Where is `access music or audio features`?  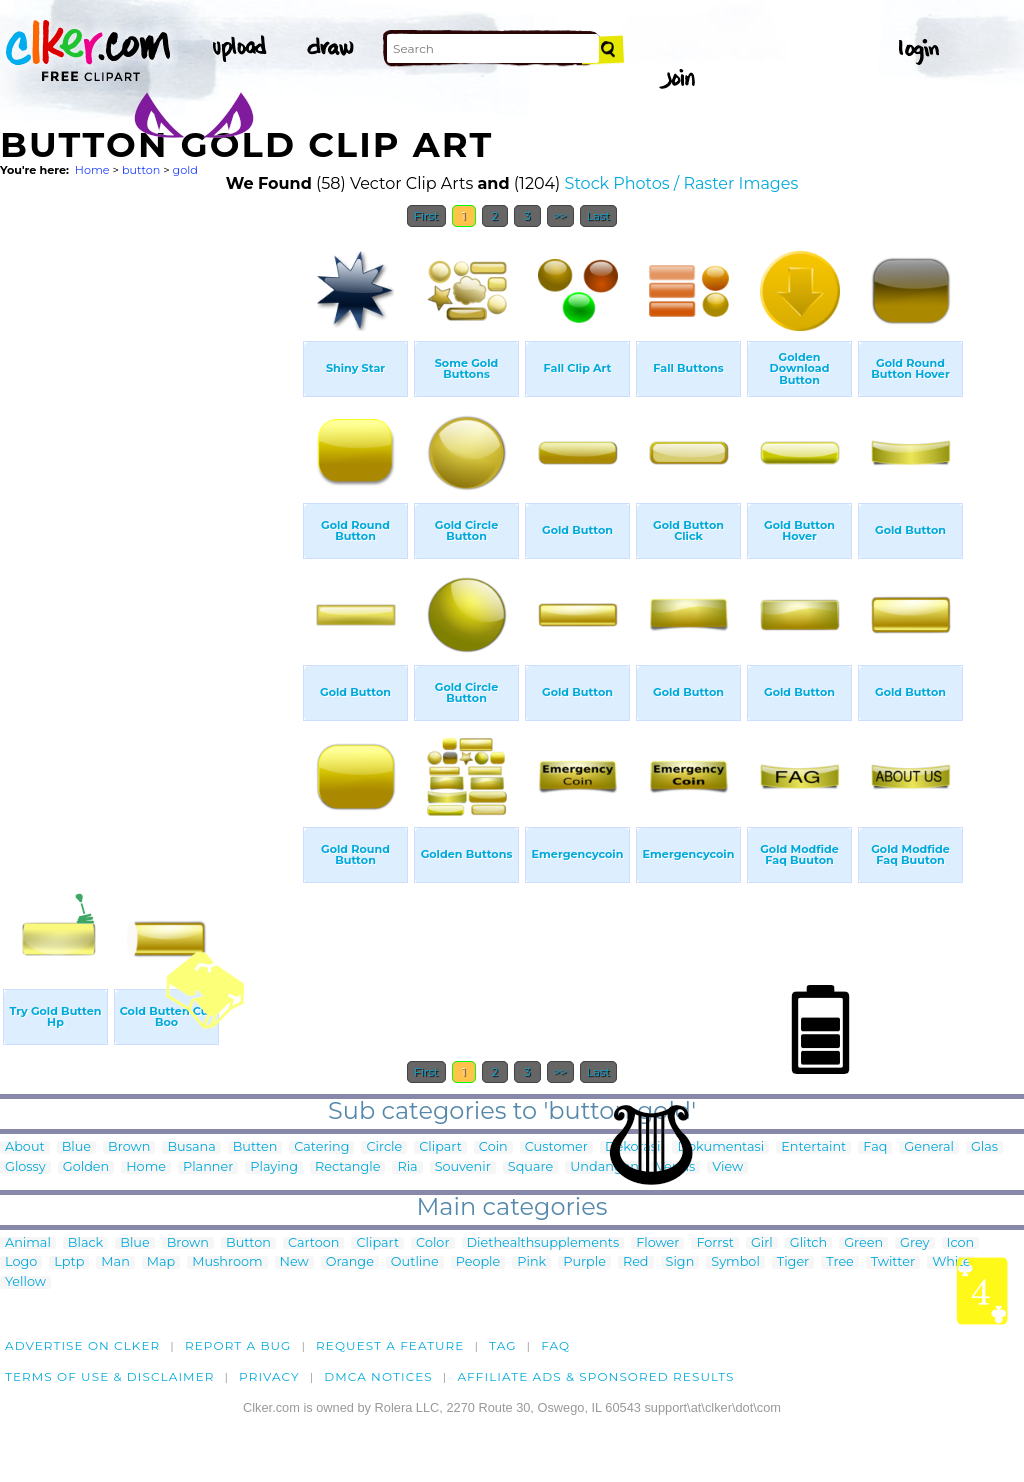 access music or audio features is located at coordinates (651, 1143).